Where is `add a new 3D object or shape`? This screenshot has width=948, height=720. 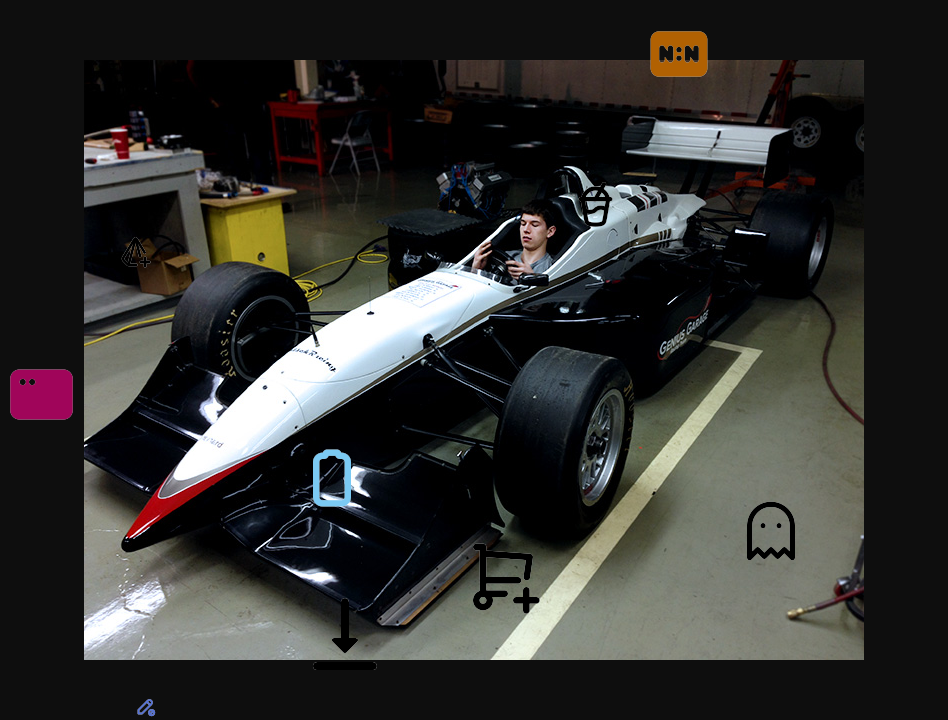 add a new 3D object or shape is located at coordinates (135, 252).